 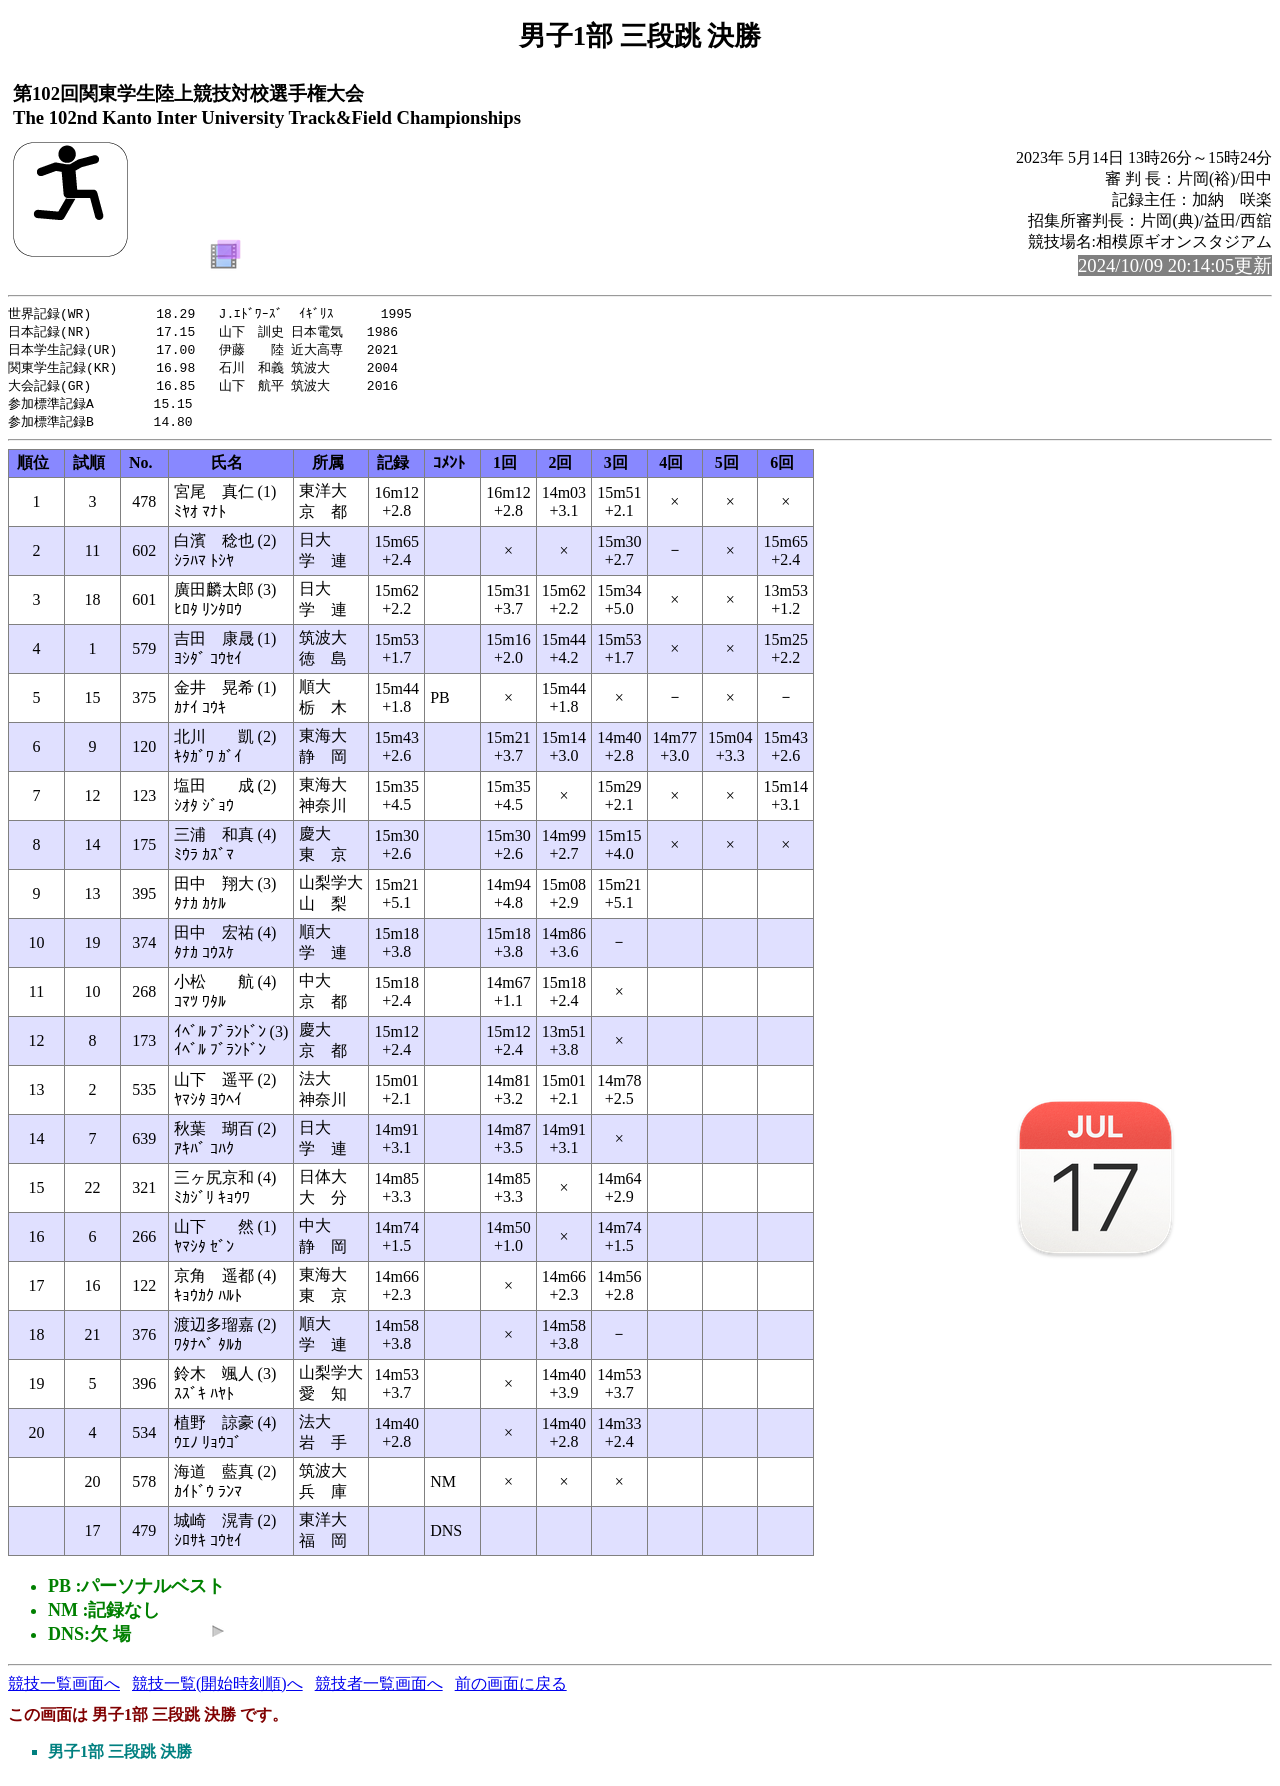 What do you see at coordinates (1095, 1177) in the screenshot?
I see `view calendar events and reminders` at bounding box center [1095, 1177].